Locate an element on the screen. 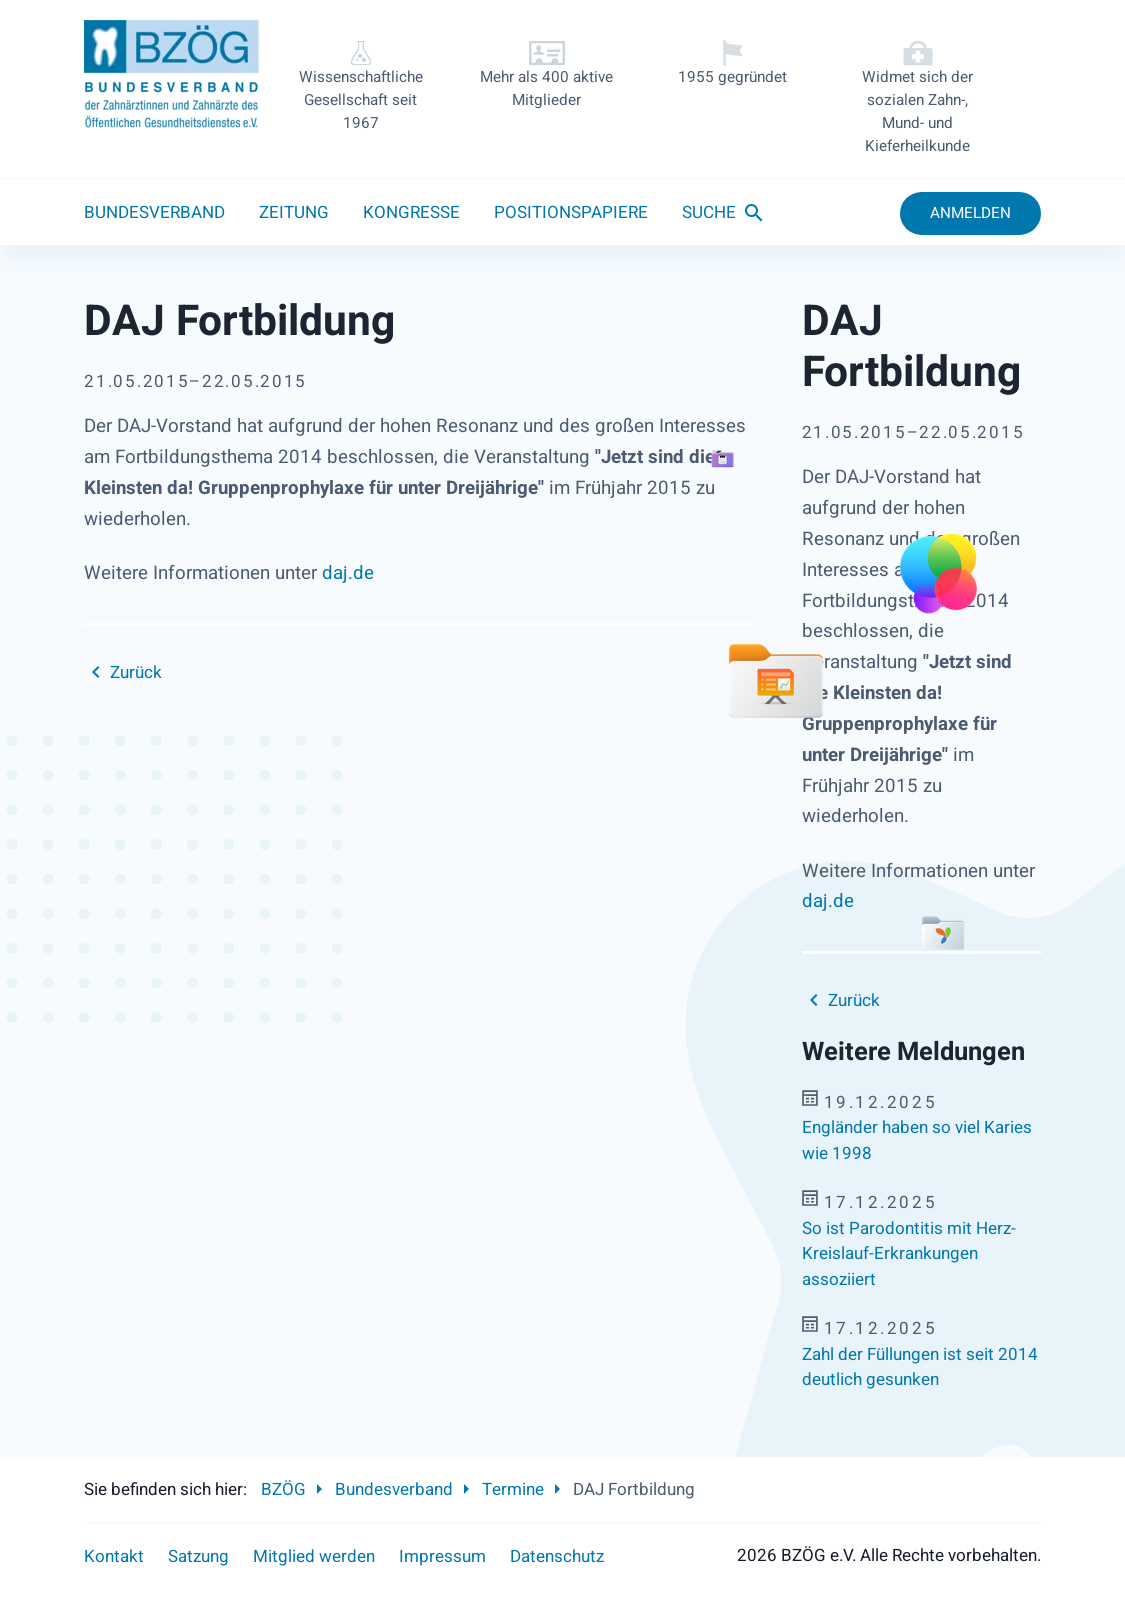 This screenshot has width=1125, height=1610. open yii2 framework project folder is located at coordinates (943, 934).